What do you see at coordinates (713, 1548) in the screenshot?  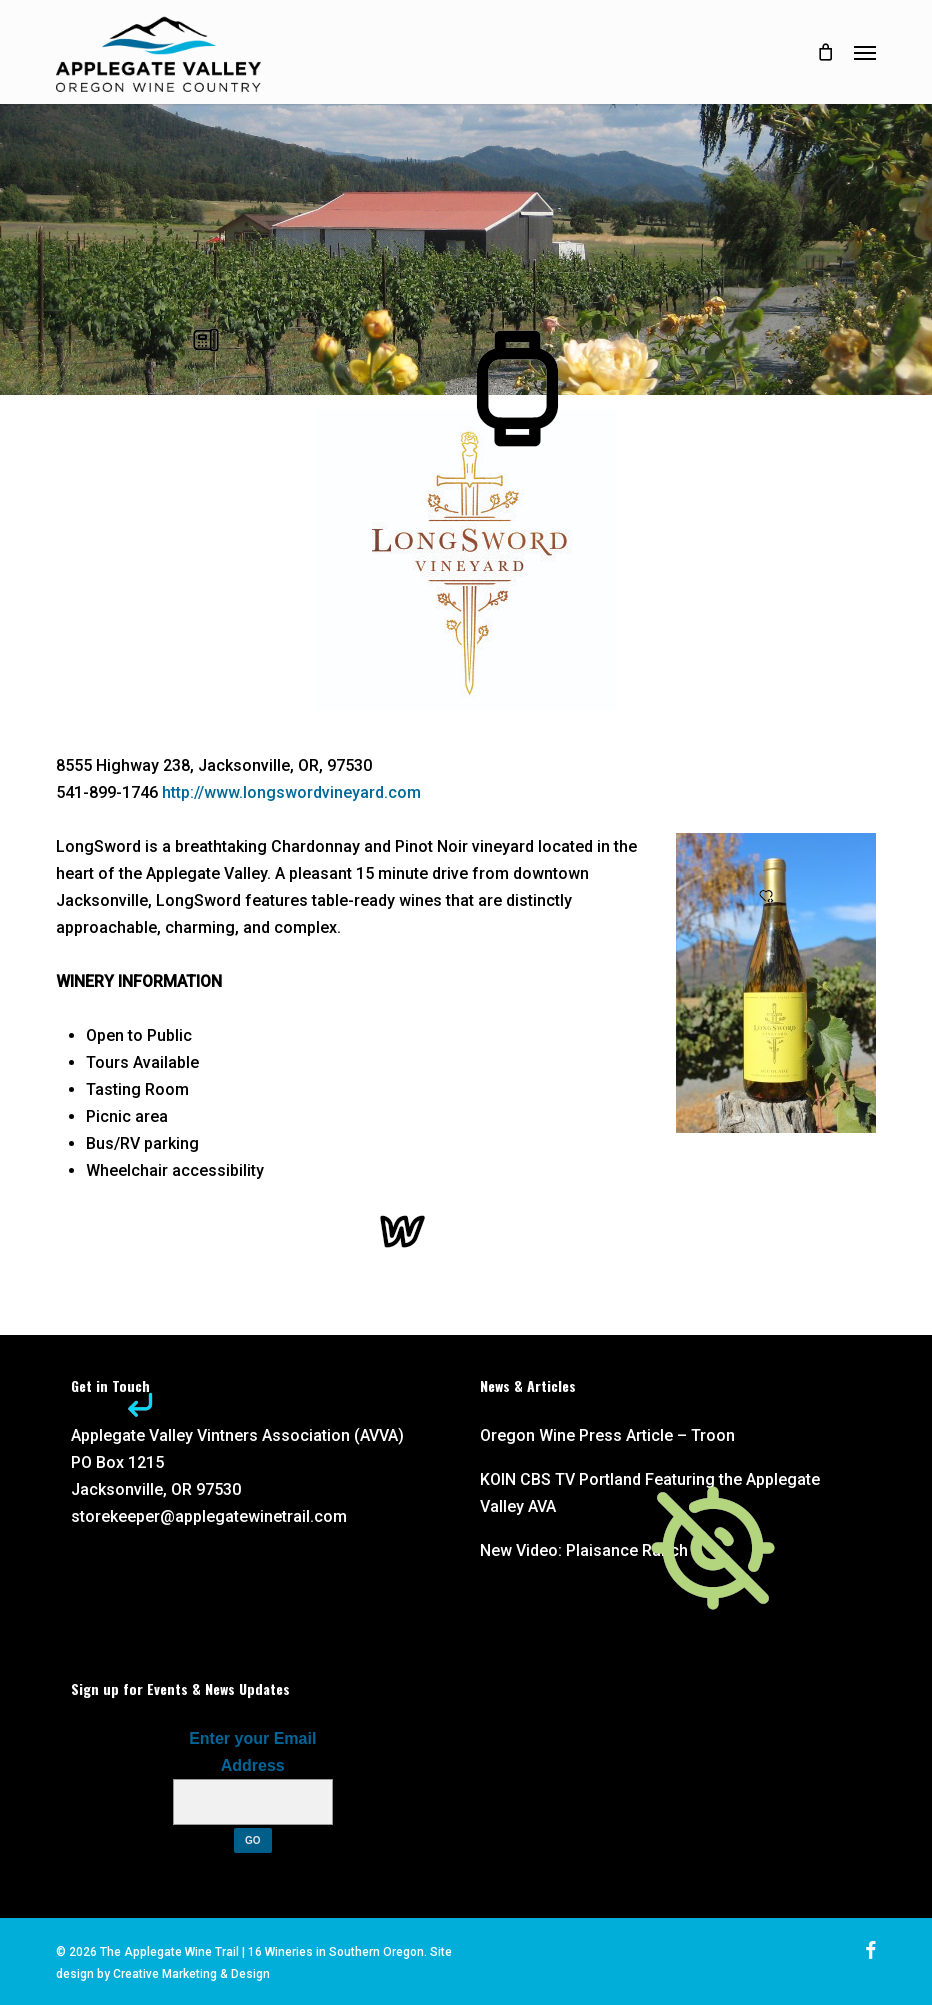 I see `location services disabled` at bounding box center [713, 1548].